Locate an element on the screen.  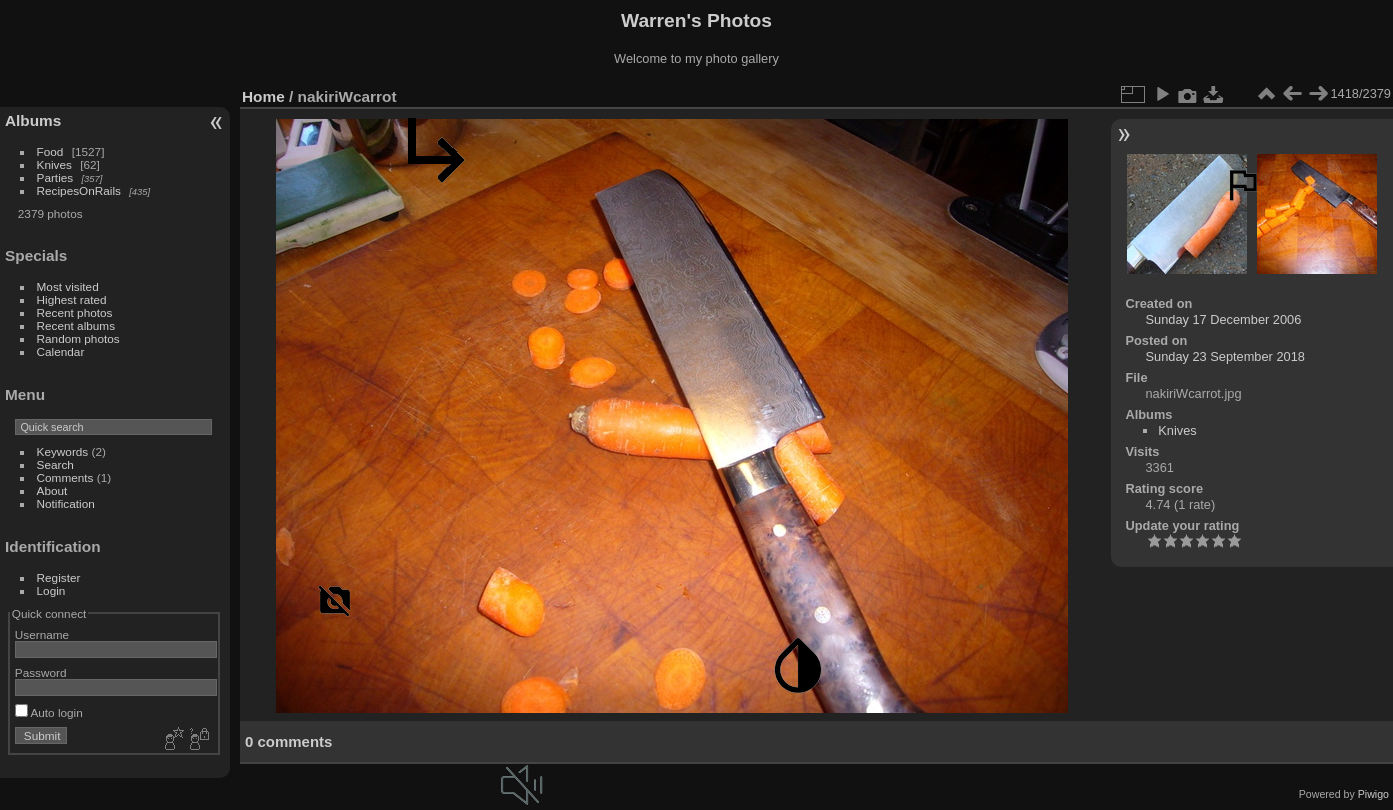
mute audio or sound is located at coordinates (521, 785).